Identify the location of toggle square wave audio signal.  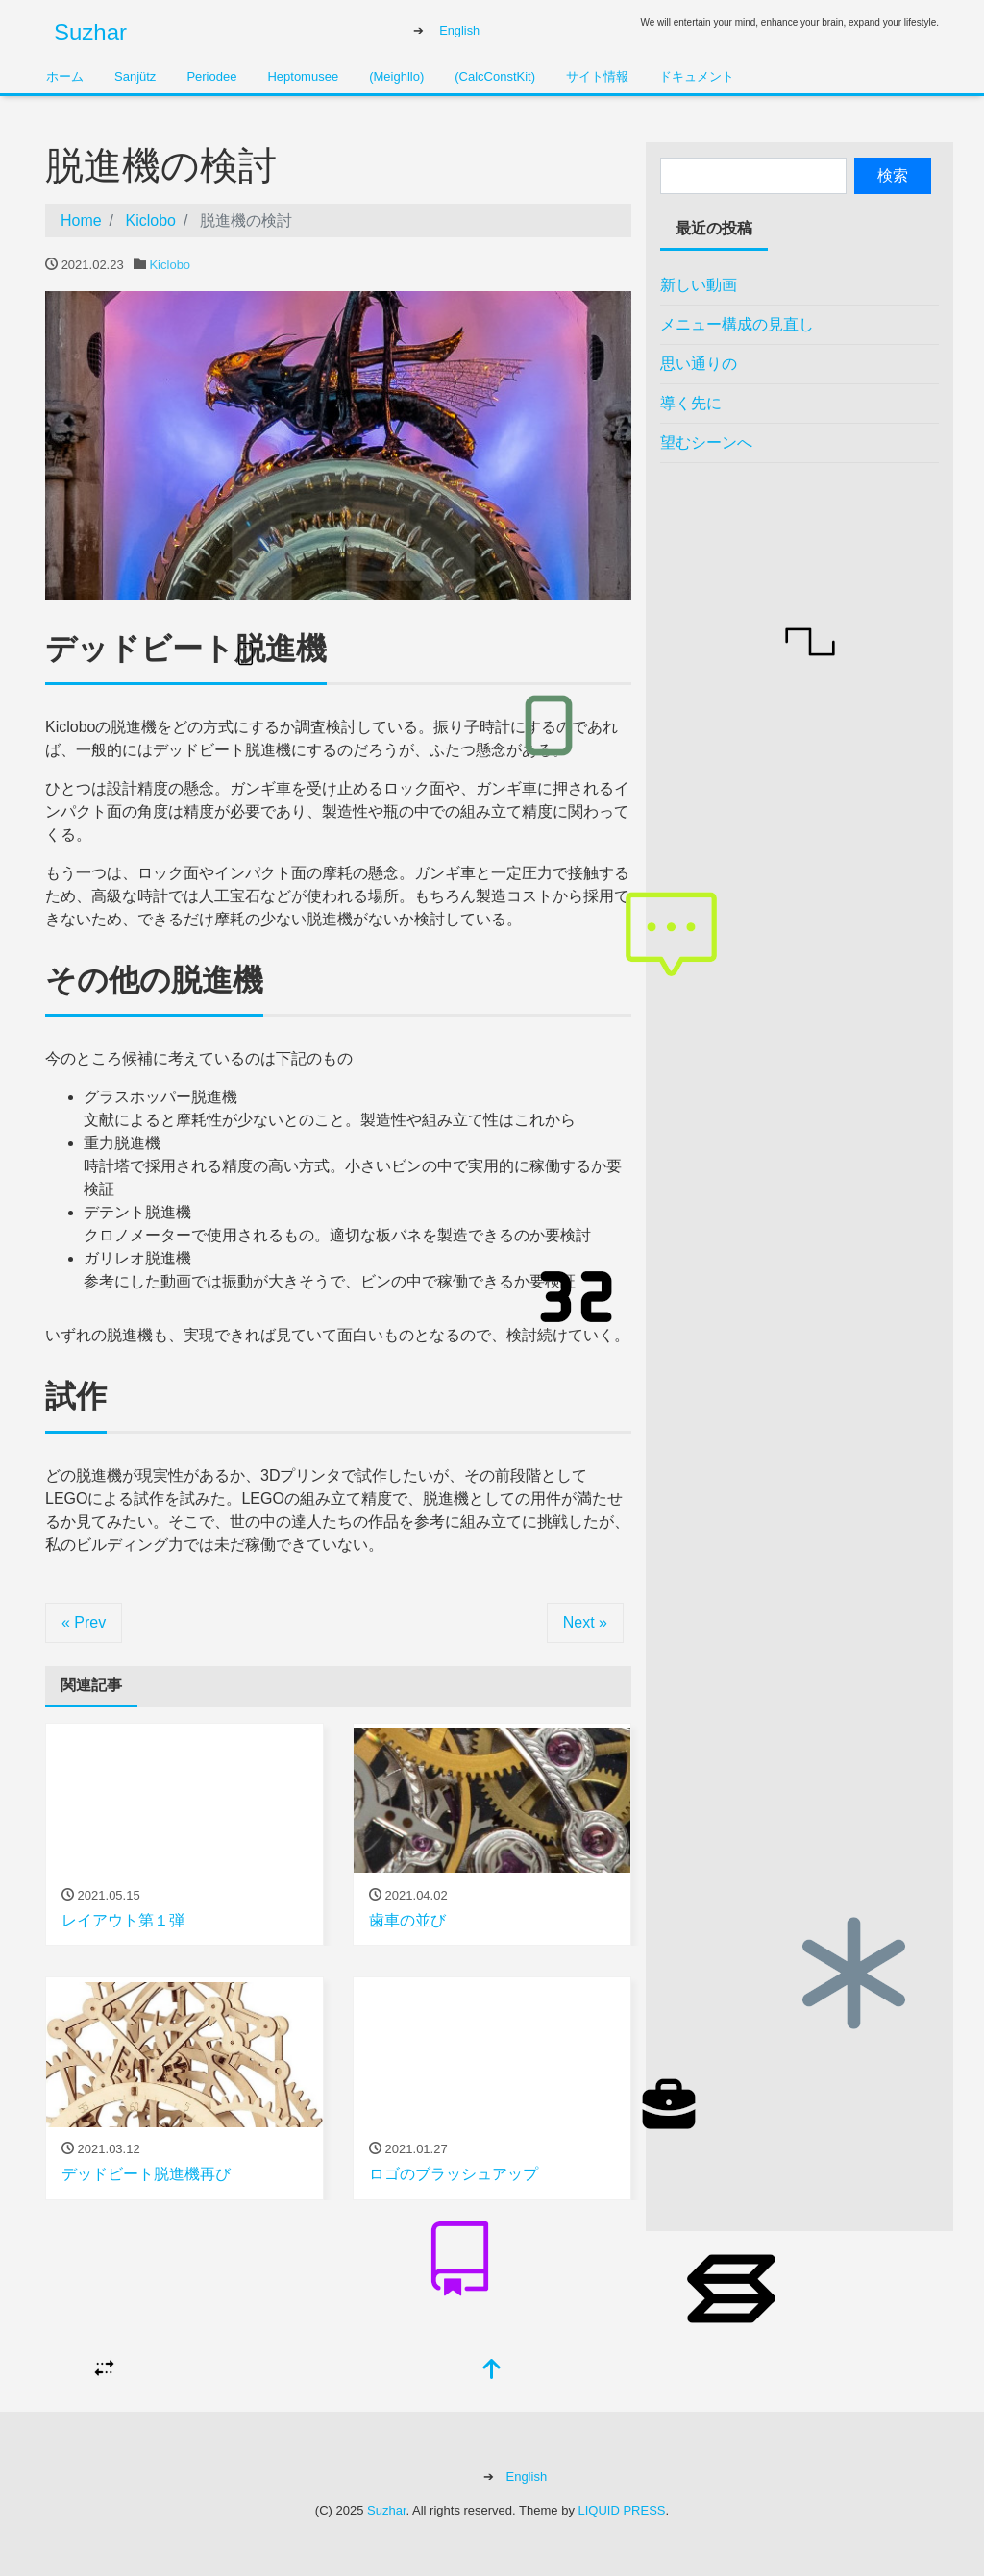
(810, 642).